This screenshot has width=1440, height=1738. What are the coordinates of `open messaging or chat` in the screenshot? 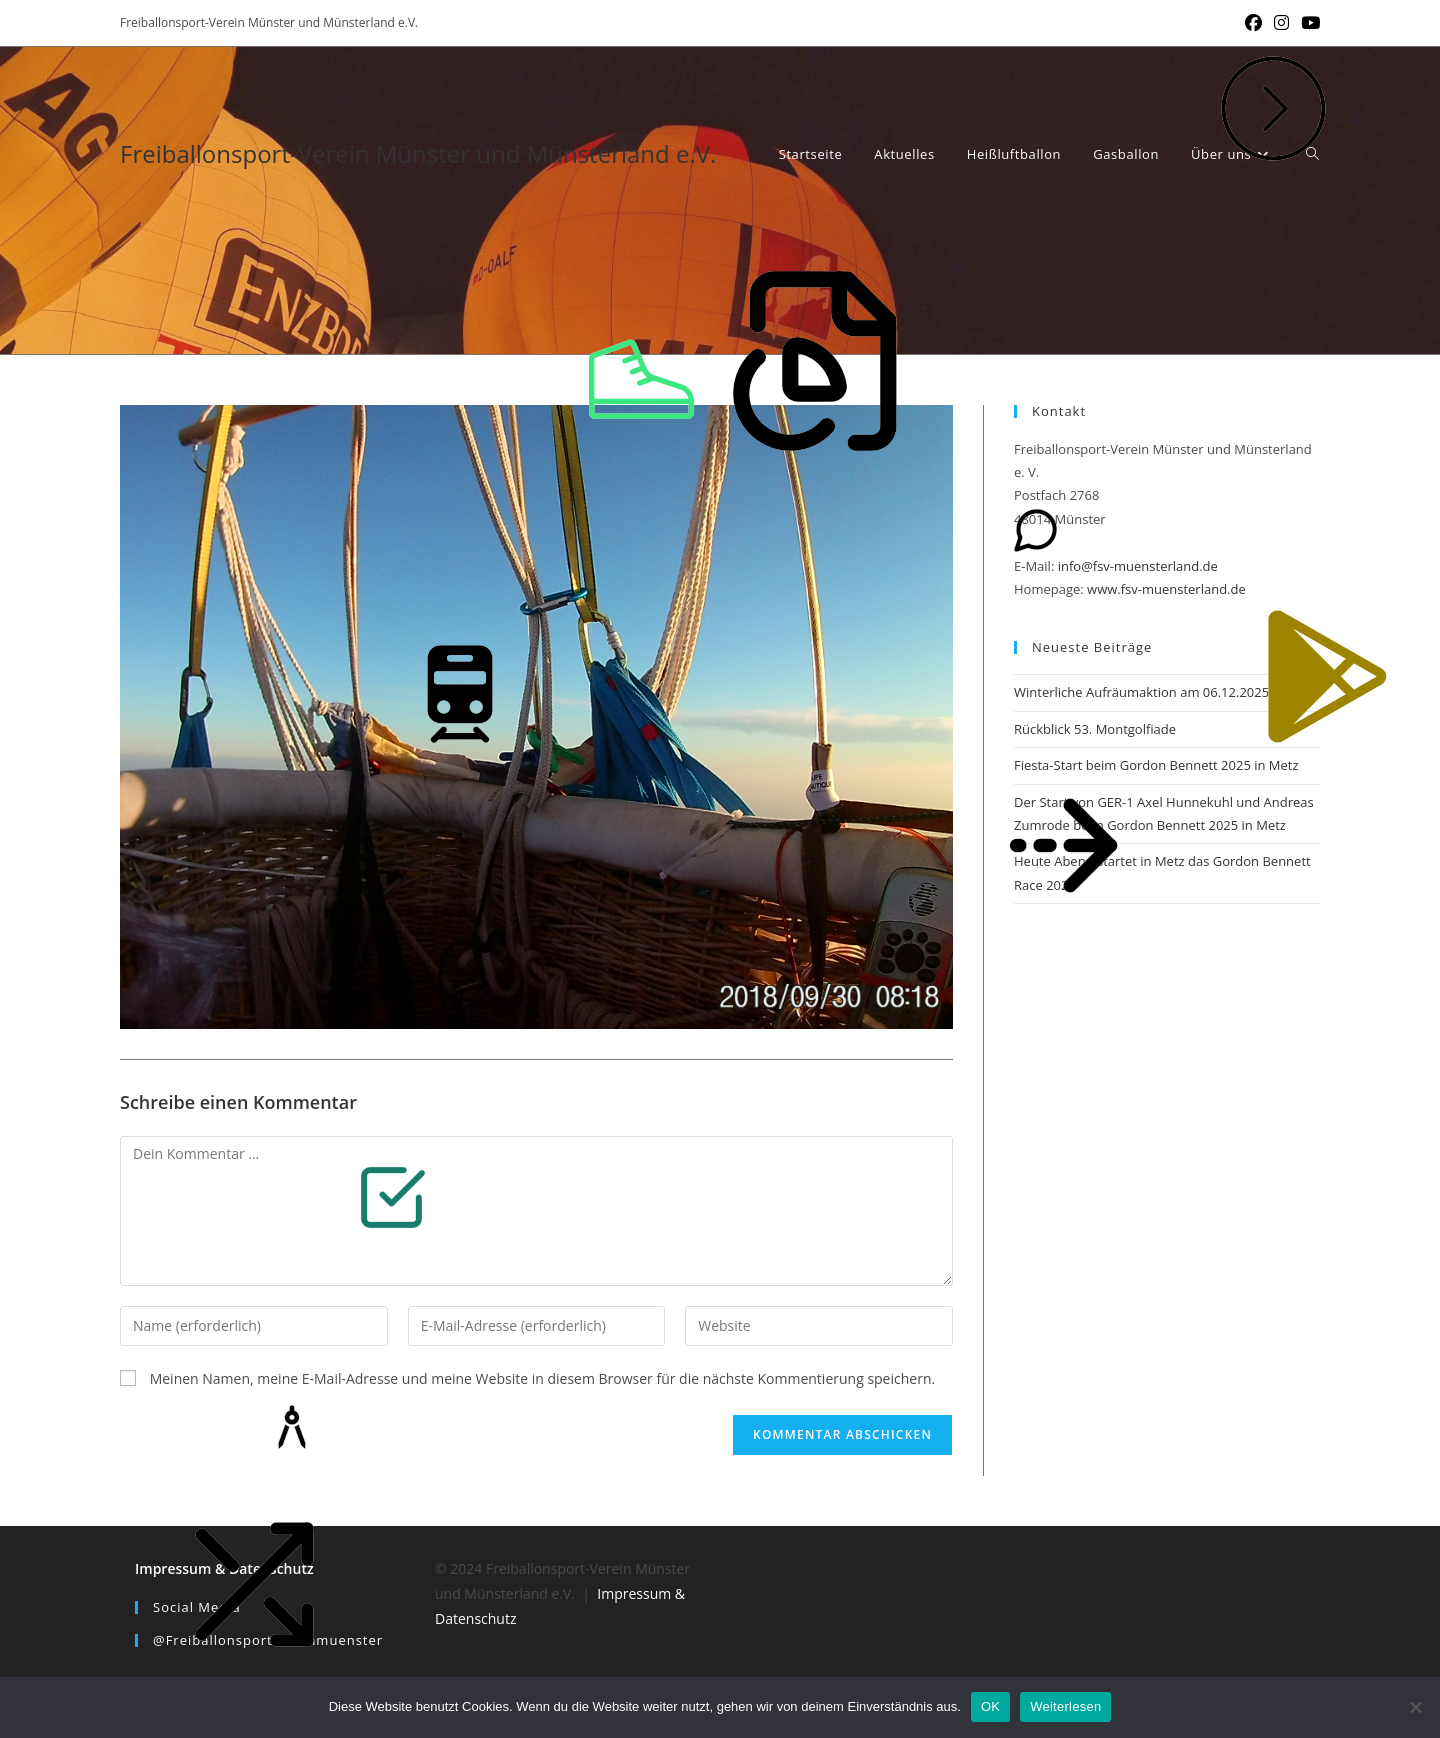 It's located at (1035, 530).